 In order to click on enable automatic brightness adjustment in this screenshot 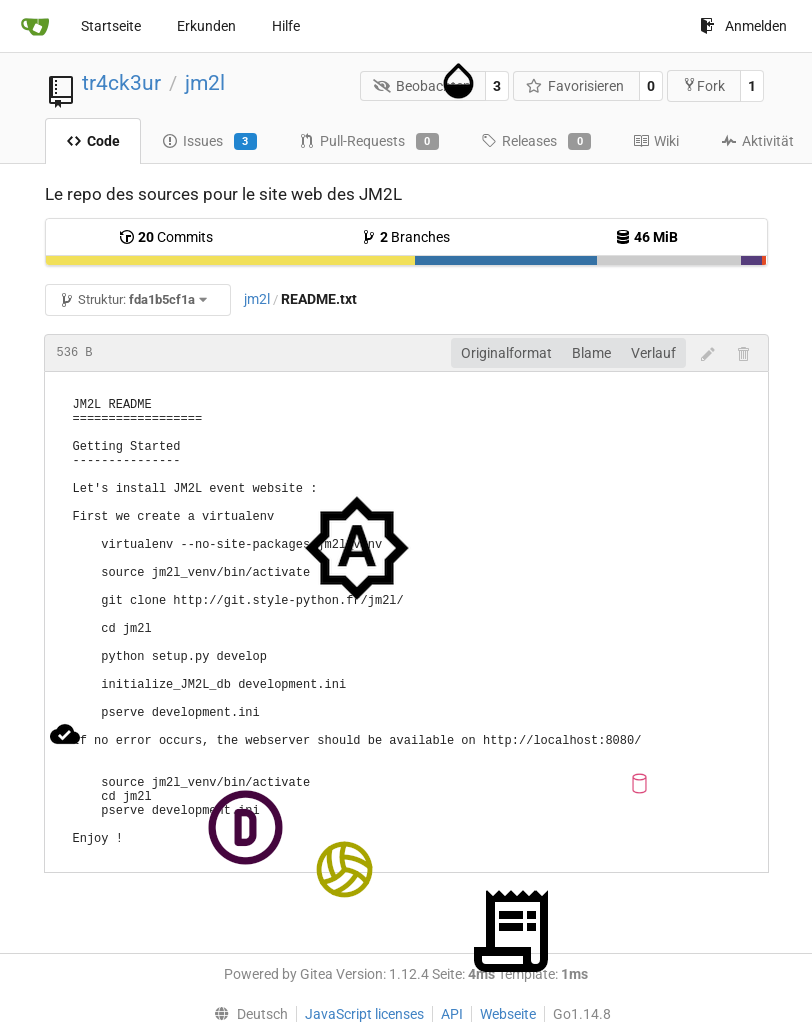, I will do `click(357, 548)`.